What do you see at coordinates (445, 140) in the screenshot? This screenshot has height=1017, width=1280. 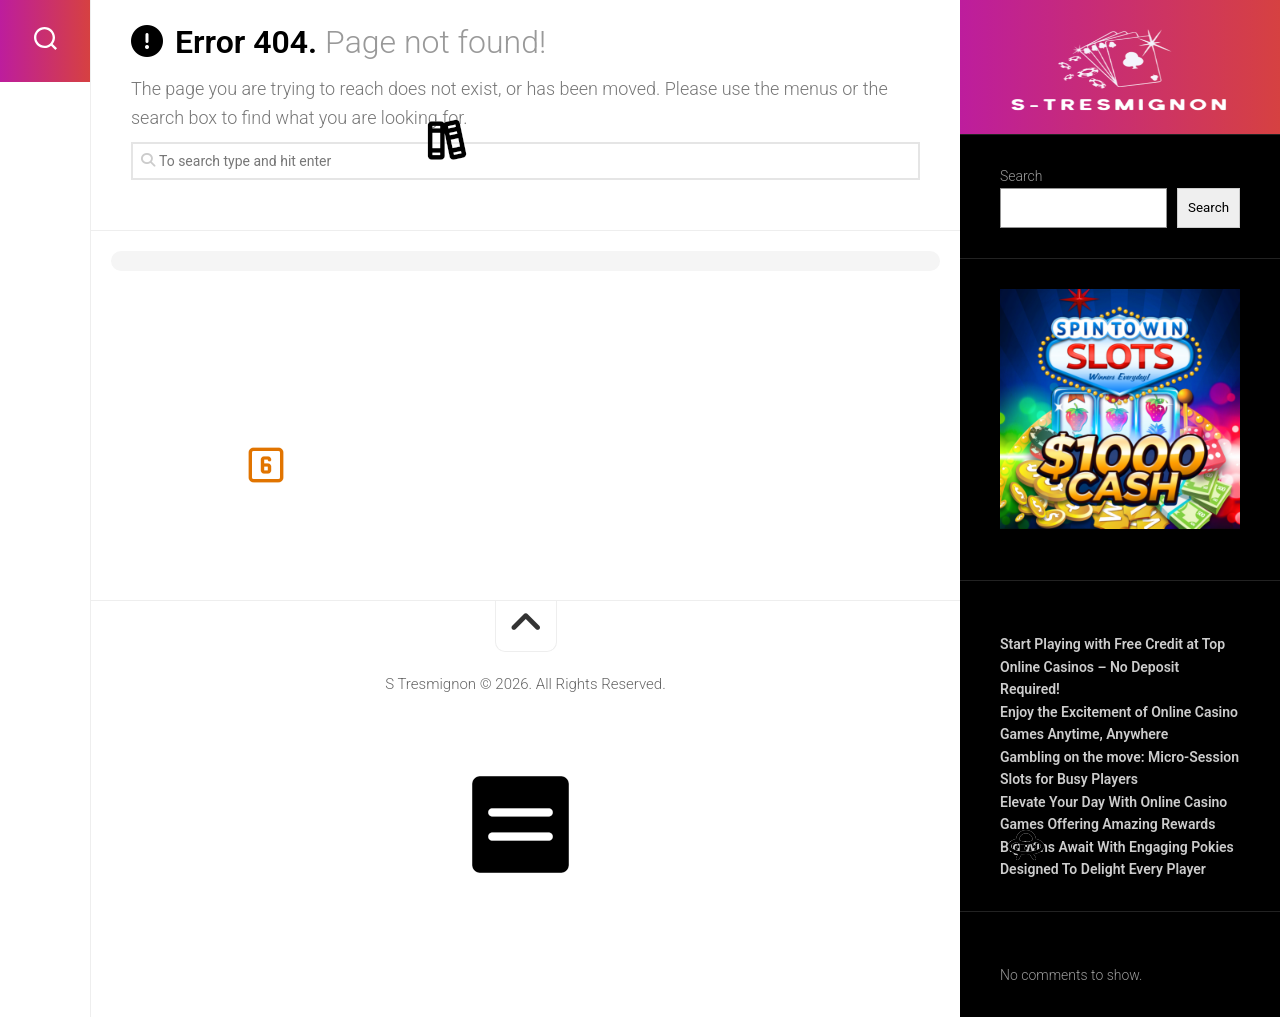 I see `access your library or book collection` at bounding box center [445, 140].